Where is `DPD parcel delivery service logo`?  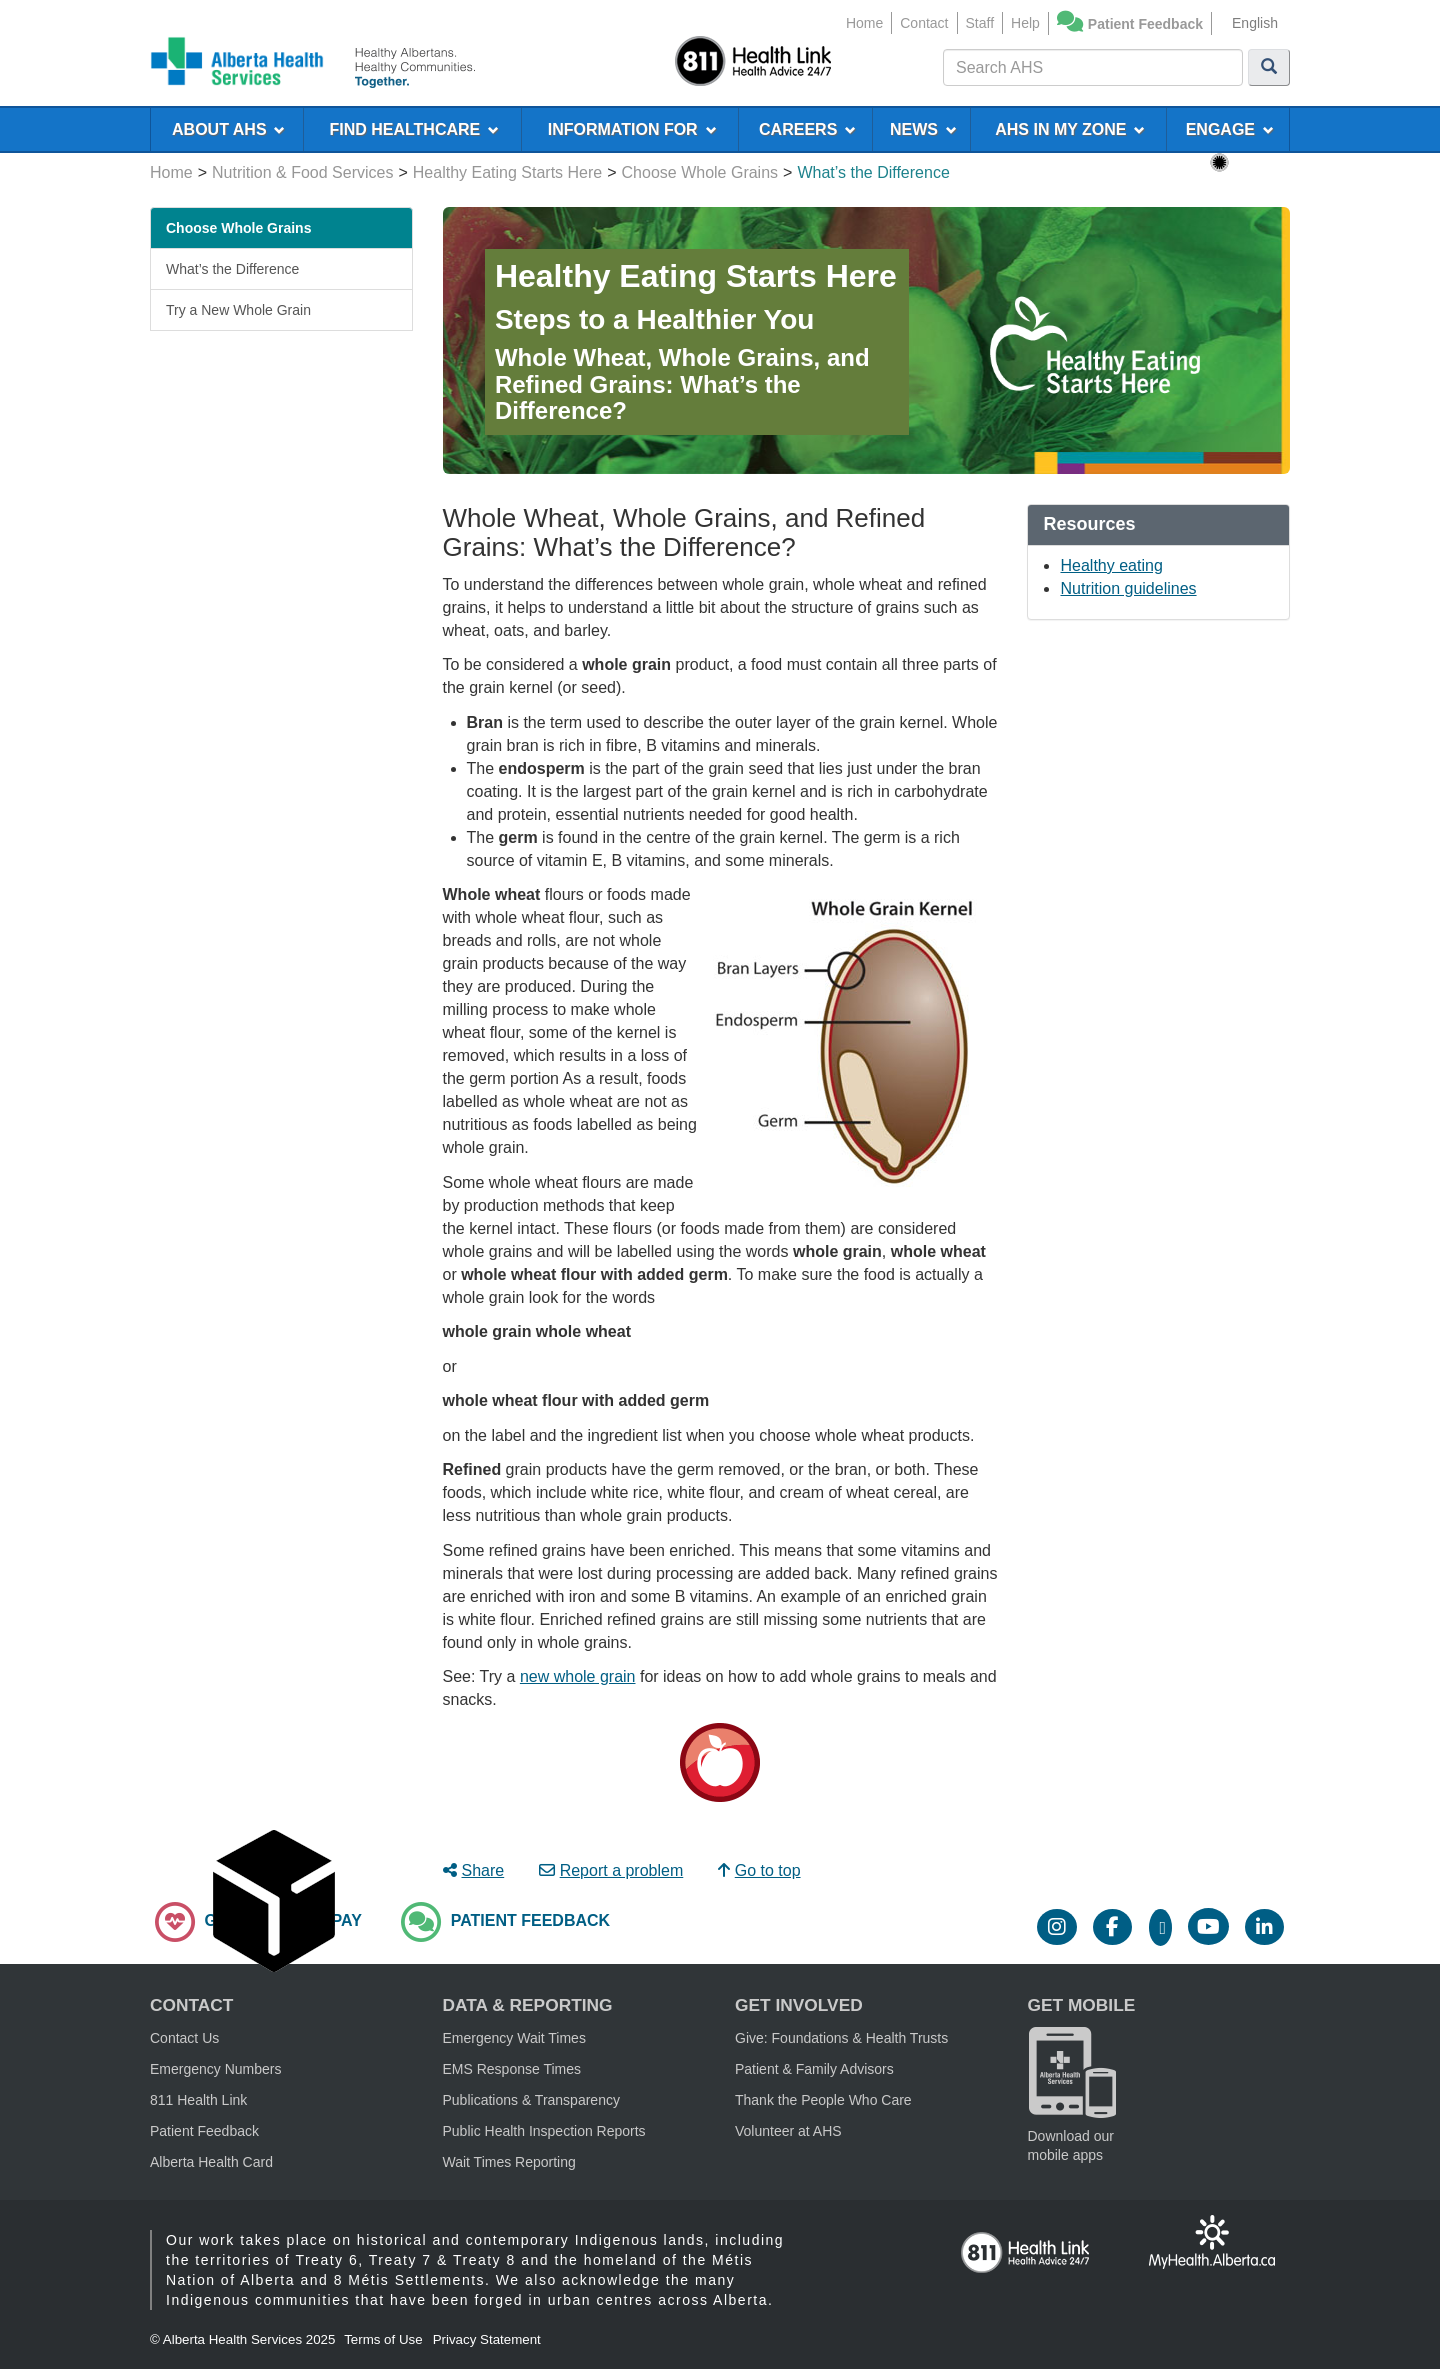 DPD parcel delivery service logo is located at coordinates (274, 1901).